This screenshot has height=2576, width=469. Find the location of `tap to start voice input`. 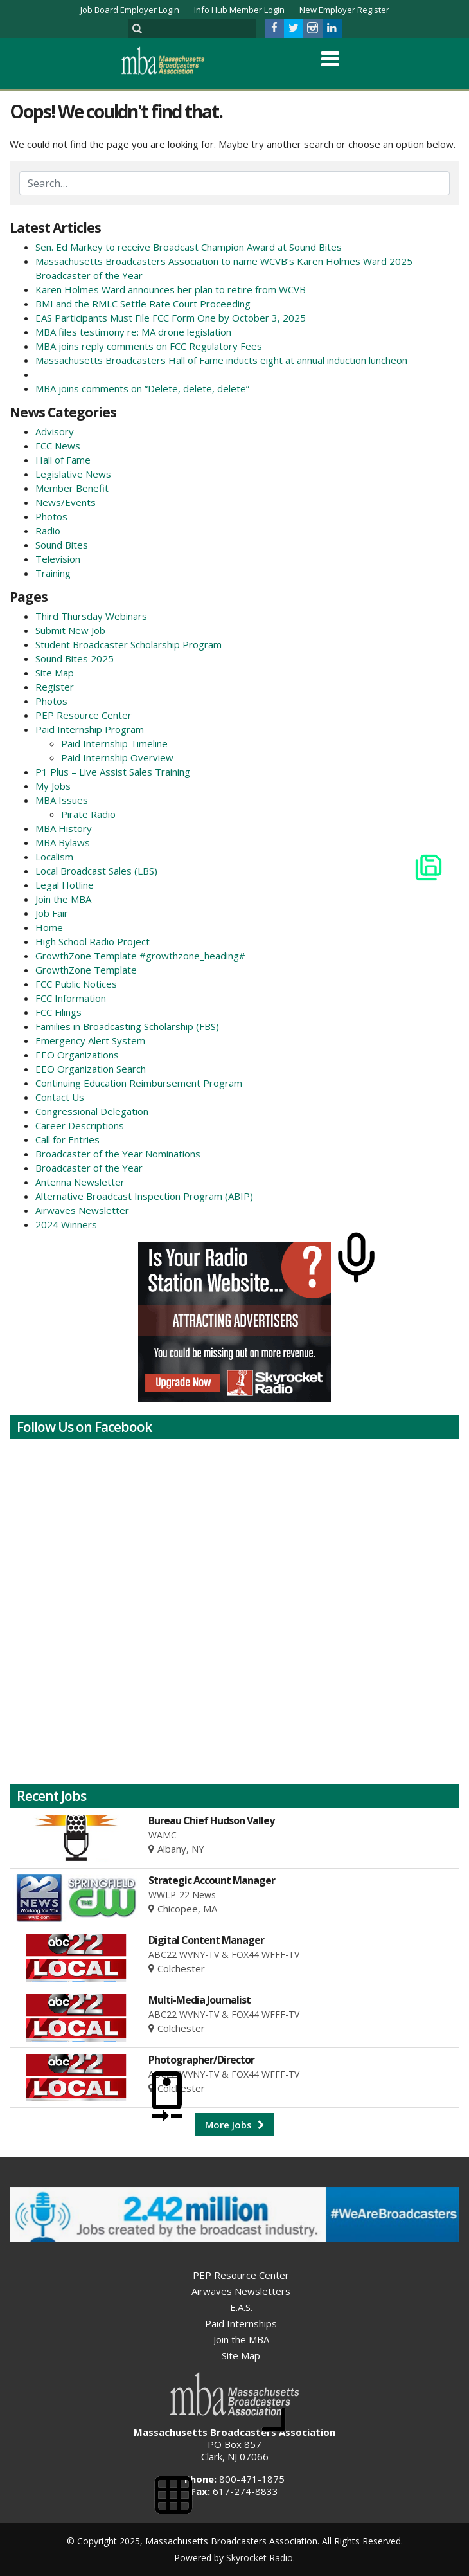

tap to start voice input is located at coordinates (356, 1257).